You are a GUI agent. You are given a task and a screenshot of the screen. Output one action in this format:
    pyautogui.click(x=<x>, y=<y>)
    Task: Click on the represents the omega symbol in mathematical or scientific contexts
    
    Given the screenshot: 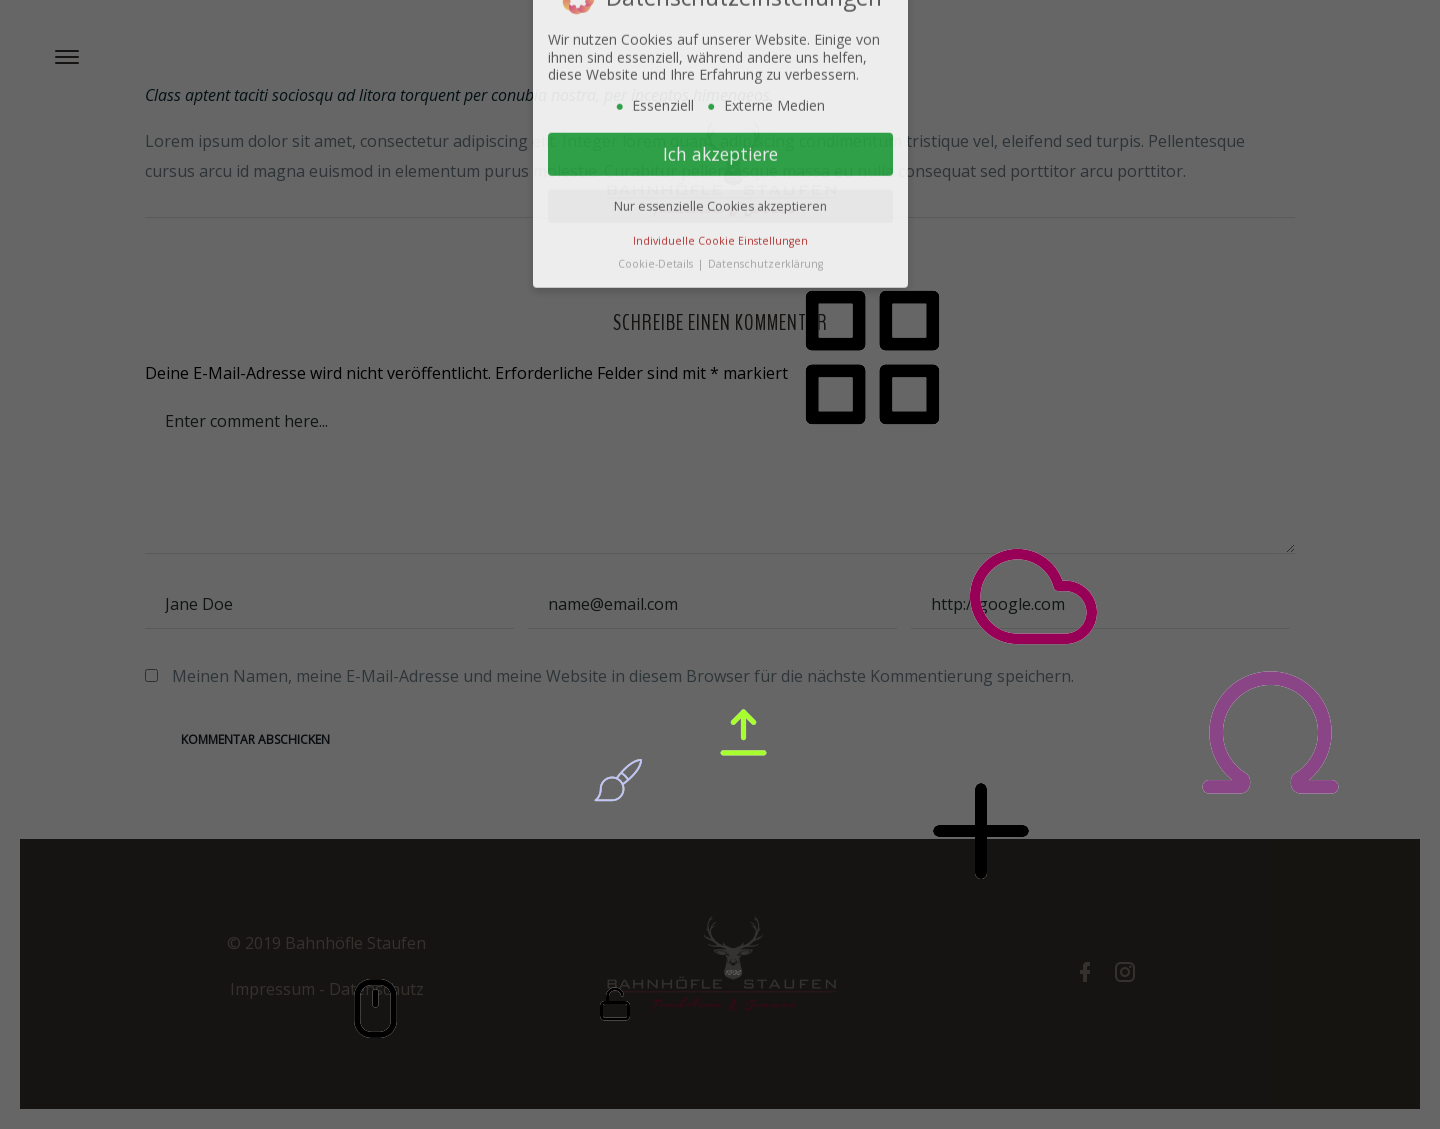 What is the action you would take?
    pyautogui.click(x=1270, y=732)
    